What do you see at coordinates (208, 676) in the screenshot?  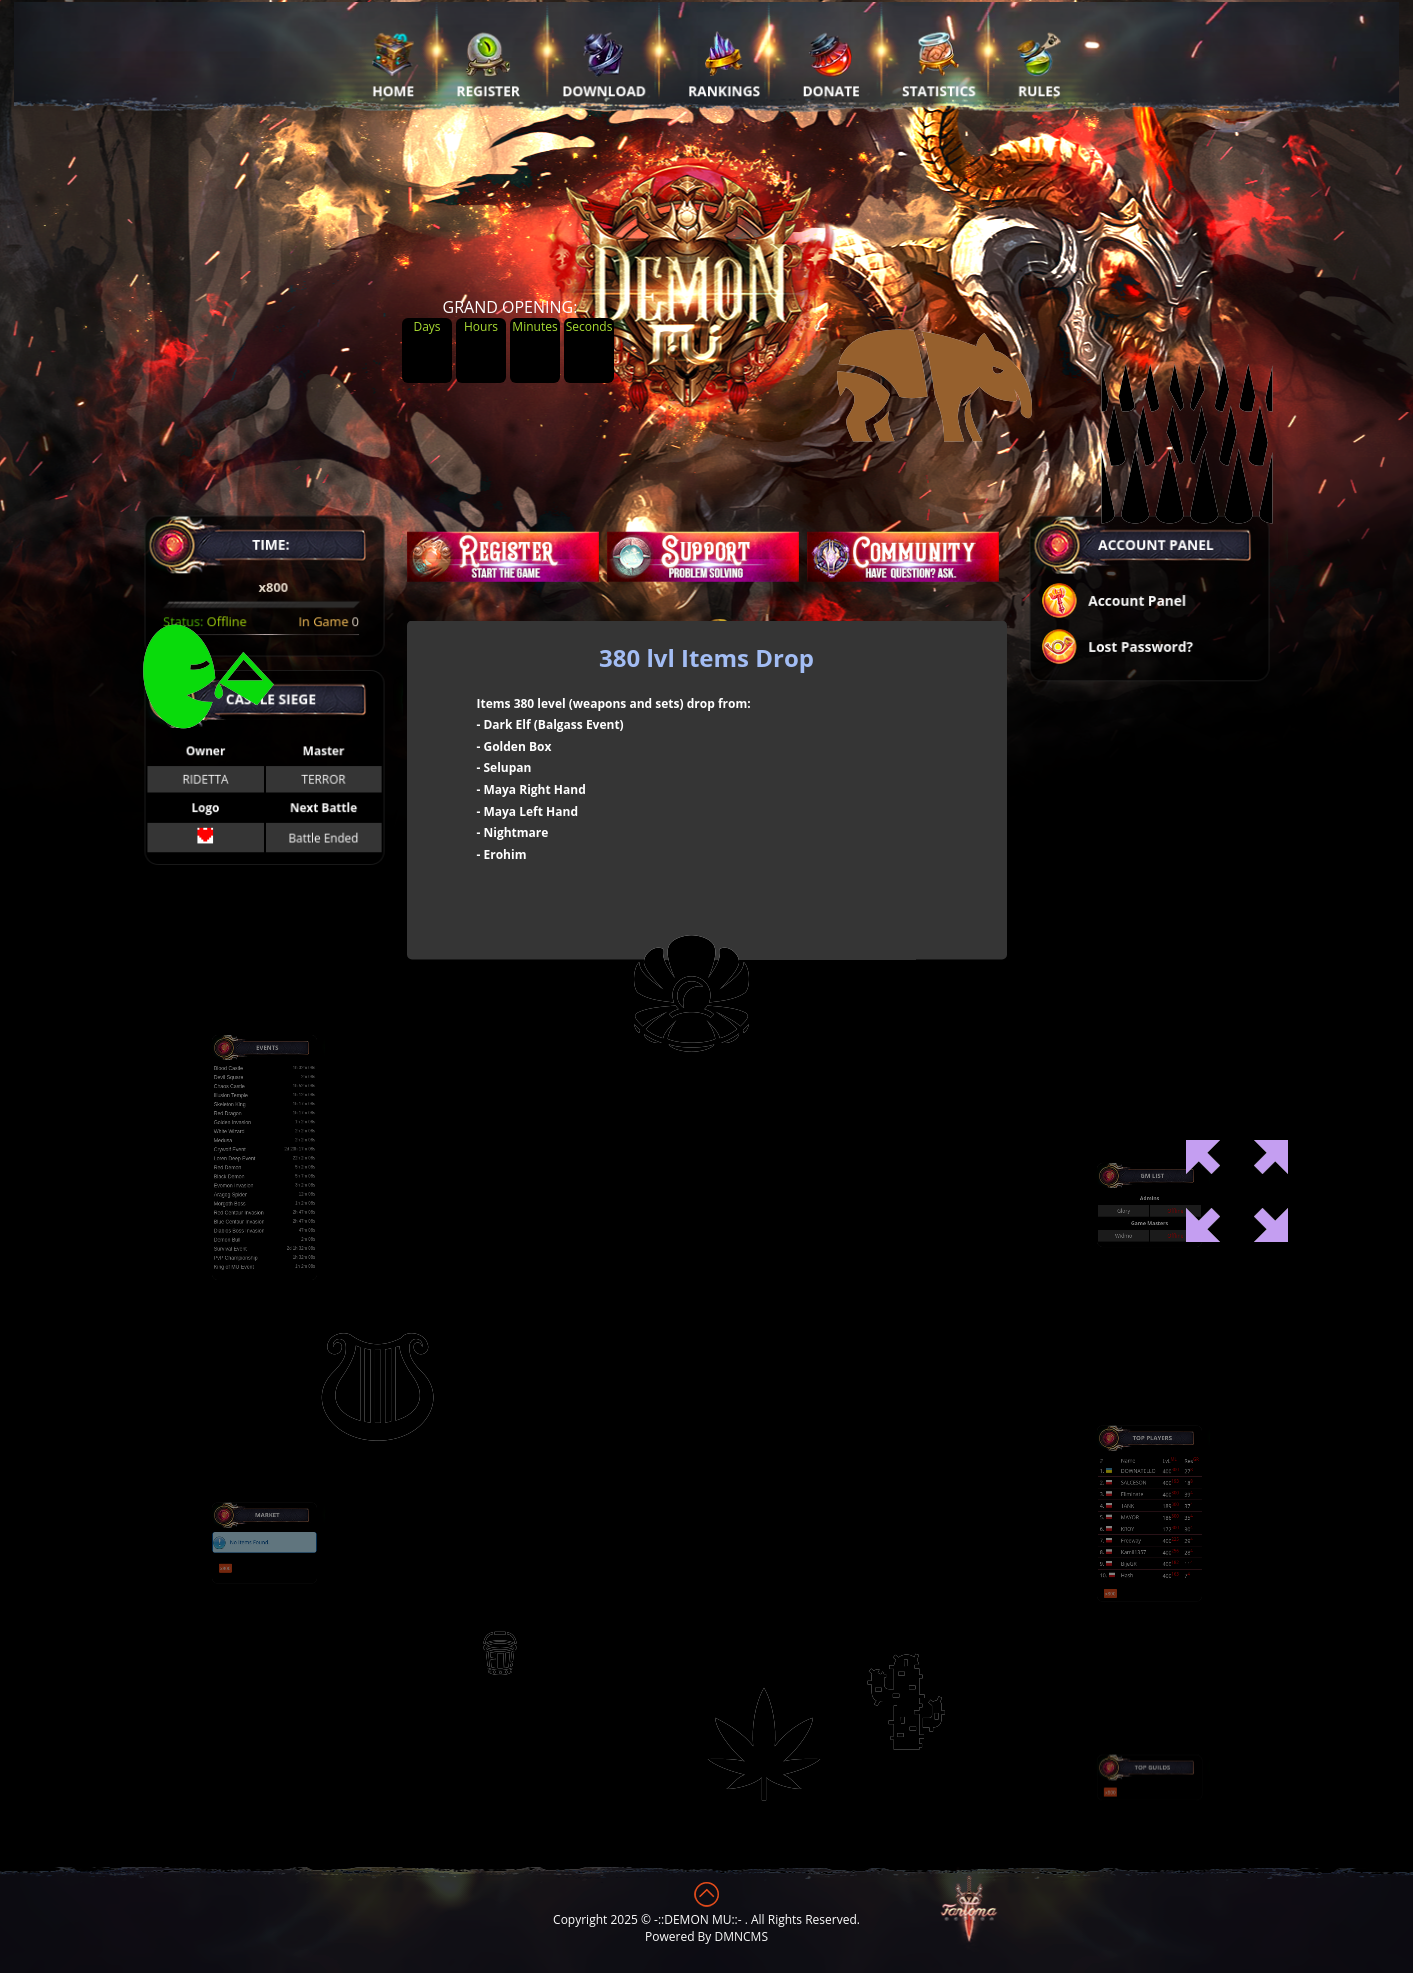 I see `indicates drinking or beverage consumption in gameplay` at bounding box center [208, 676].